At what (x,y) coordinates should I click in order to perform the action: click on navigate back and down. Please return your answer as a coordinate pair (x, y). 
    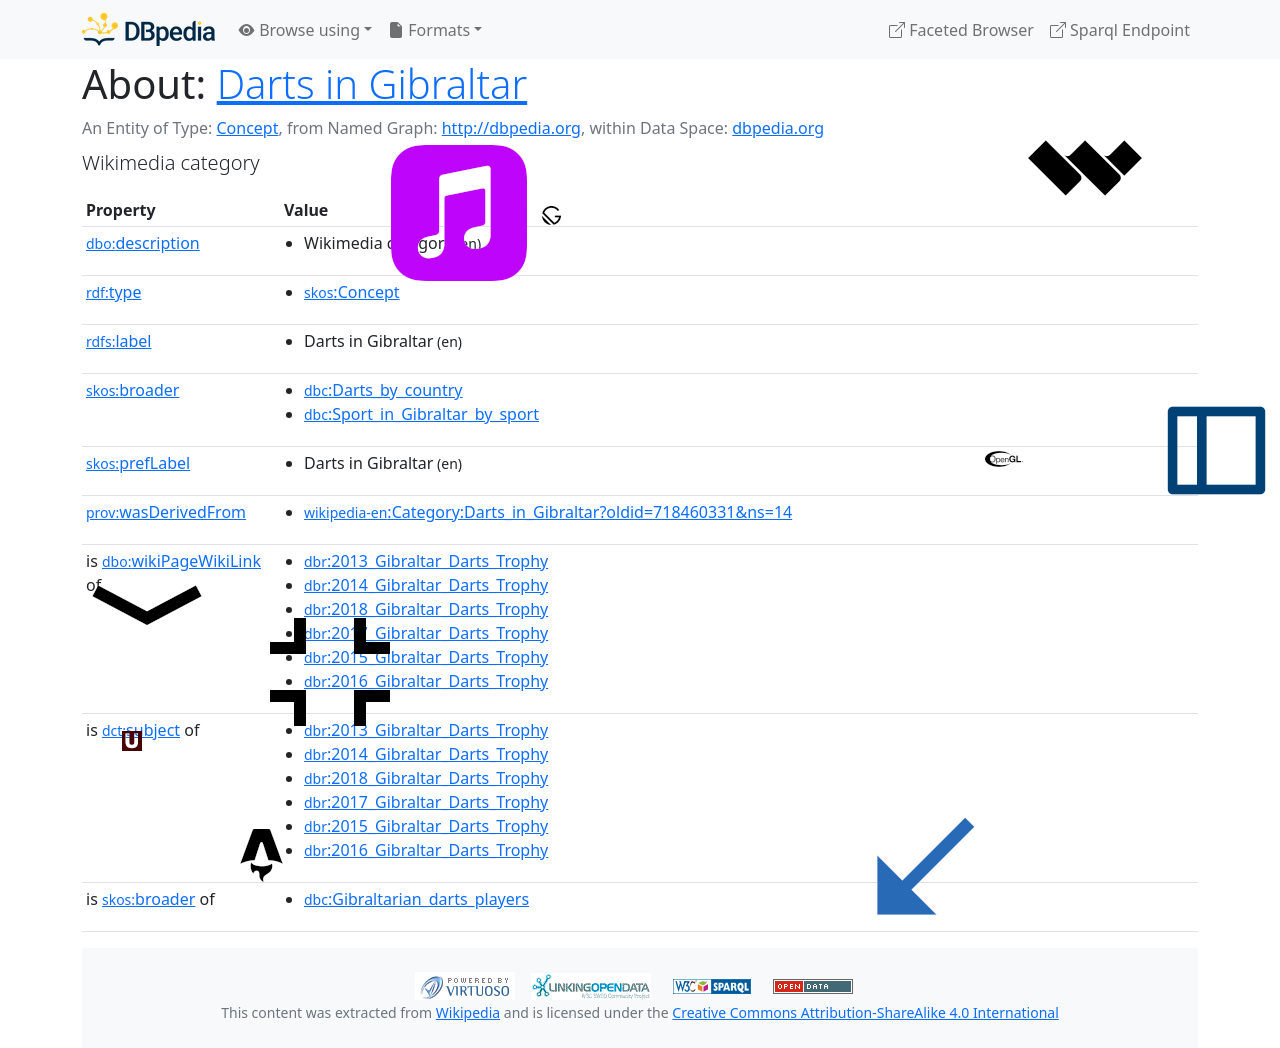
    Looking at the image, I should click on (923, 868).